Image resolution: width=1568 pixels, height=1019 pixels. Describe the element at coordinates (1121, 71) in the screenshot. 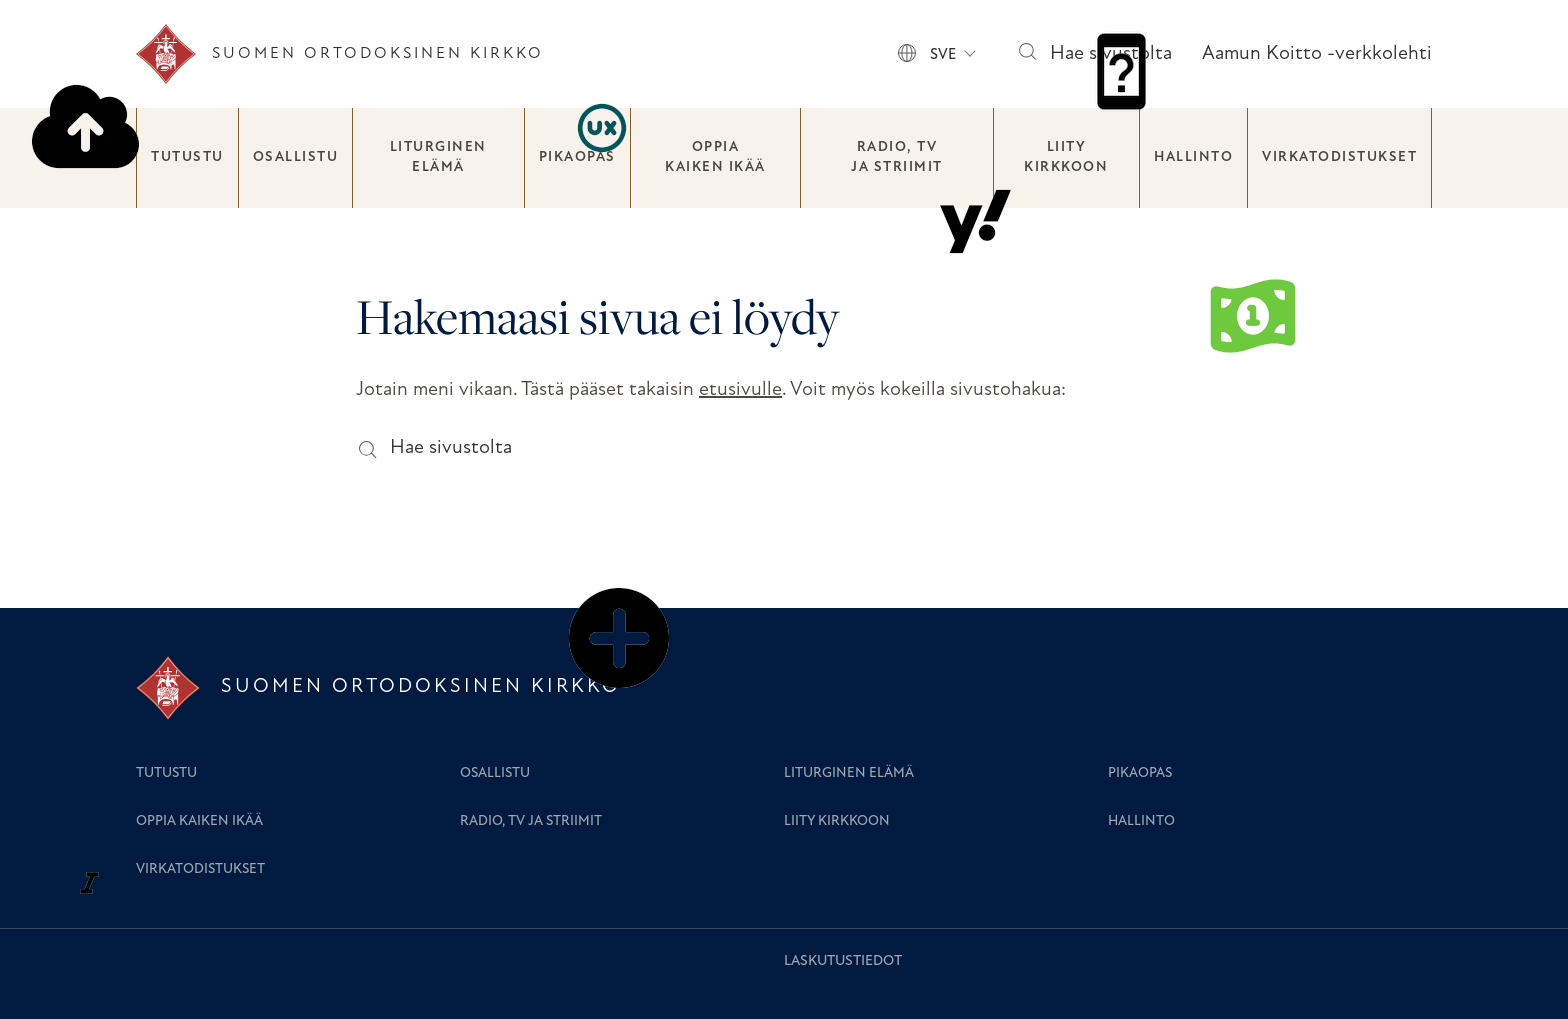

I see `indicates an unrecognized or unknown device` at that location.